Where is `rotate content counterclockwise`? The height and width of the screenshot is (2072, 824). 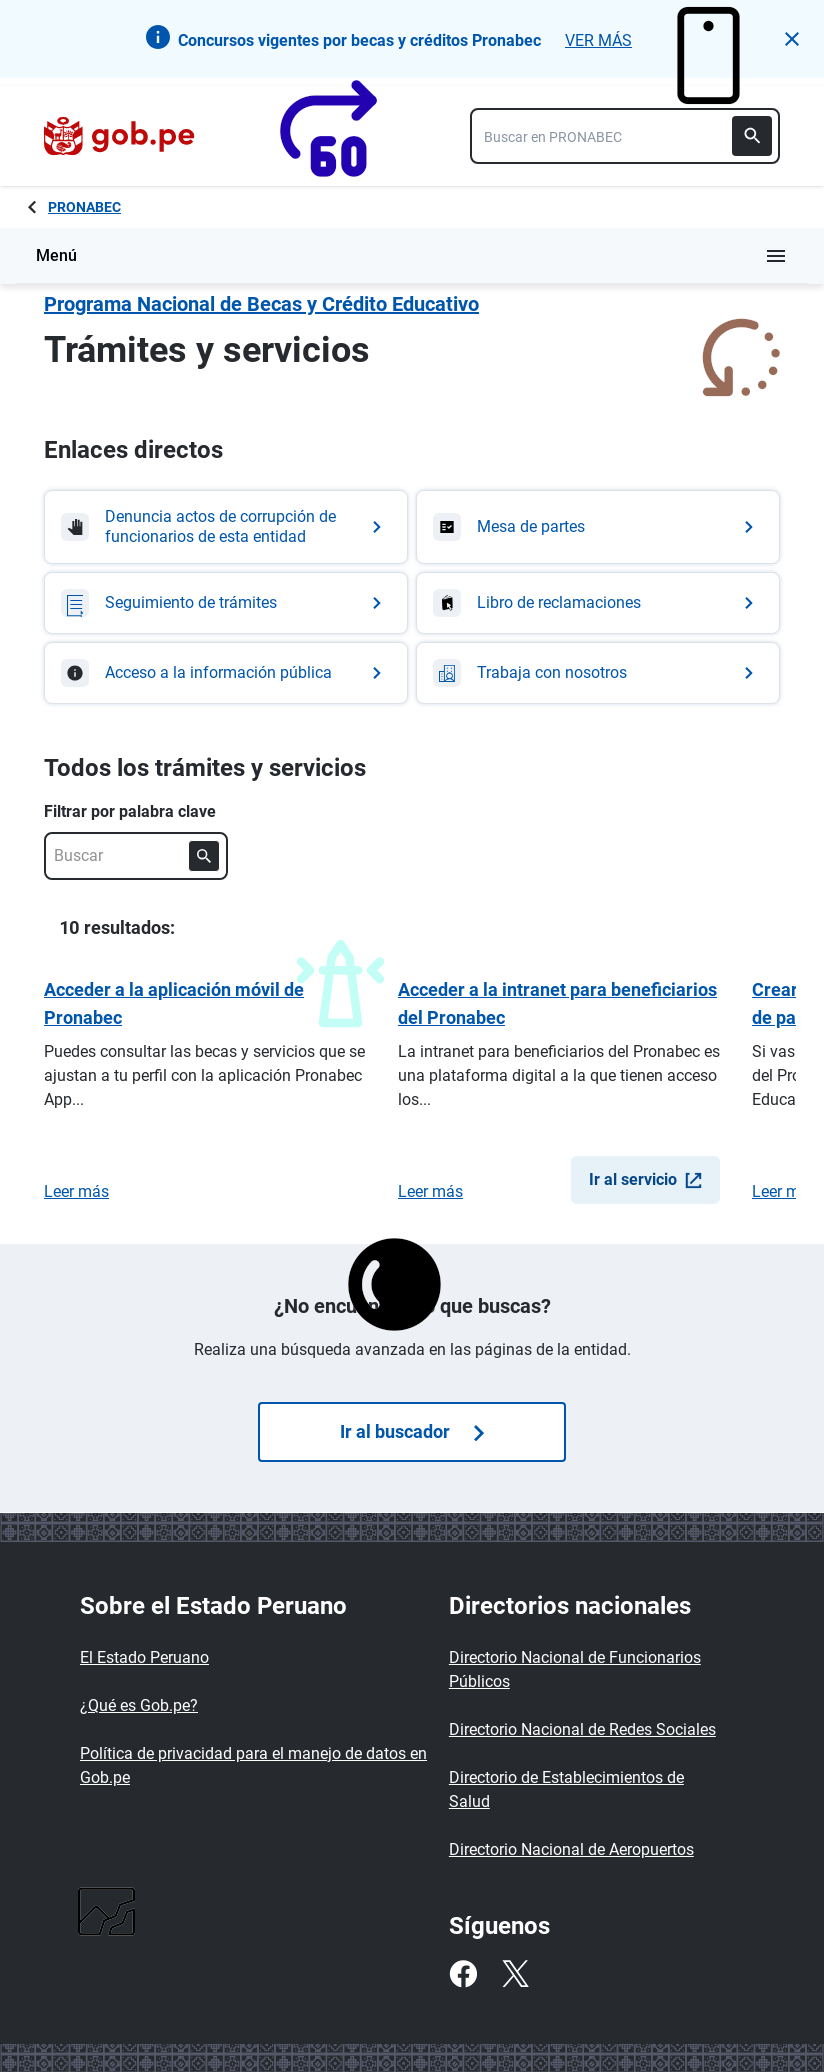
rotate content counterclockwise is located at coordinates (741, 357).